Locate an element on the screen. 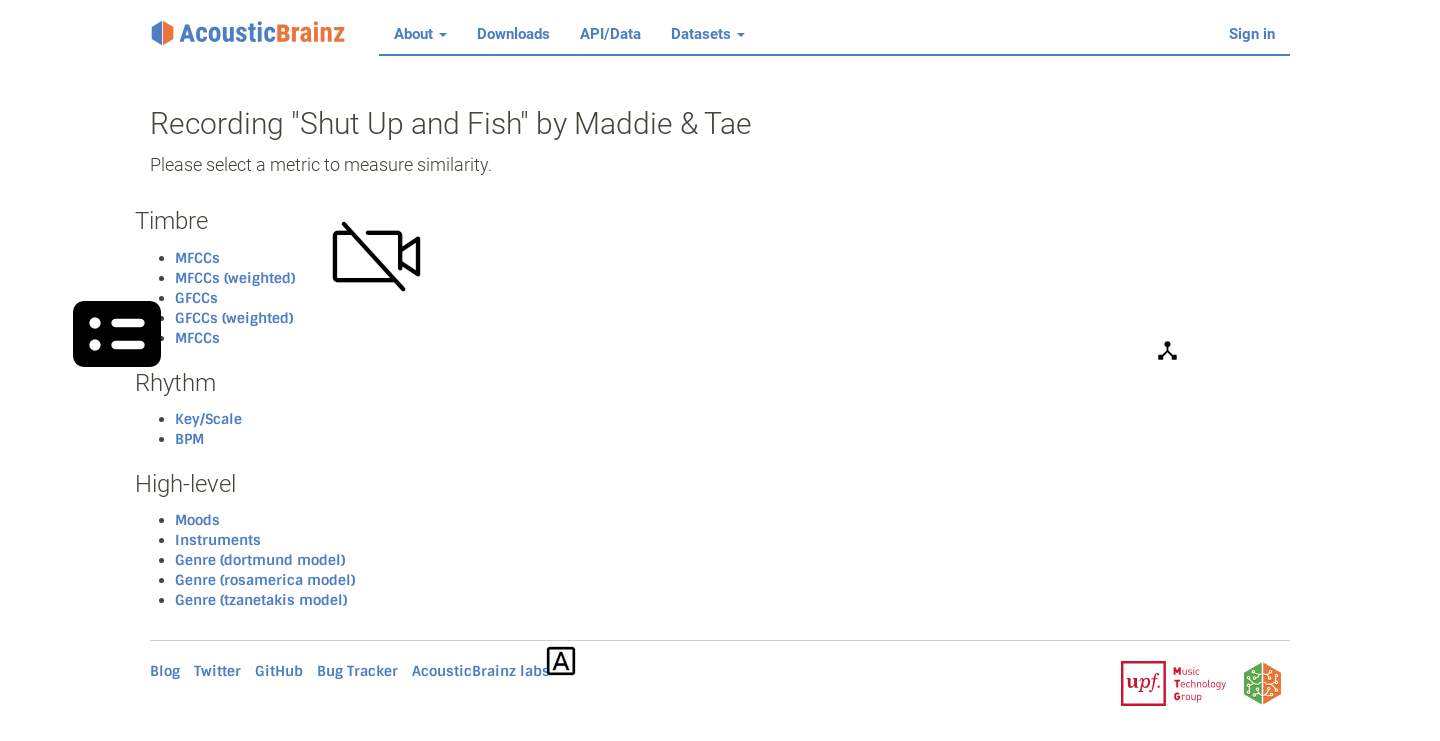 The height and width of the screenshot is (741, 1440). turn off camera or disable video is located at coordinates (373, 256).